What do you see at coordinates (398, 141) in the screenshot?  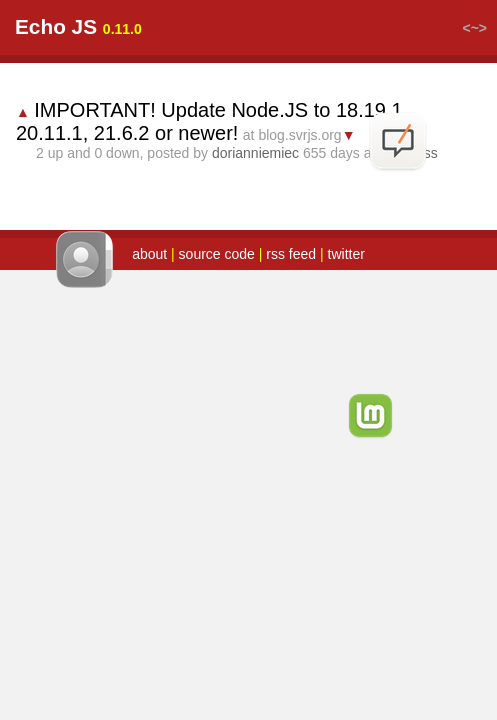 I see `open openboard app` at bounding box center [398, 141].